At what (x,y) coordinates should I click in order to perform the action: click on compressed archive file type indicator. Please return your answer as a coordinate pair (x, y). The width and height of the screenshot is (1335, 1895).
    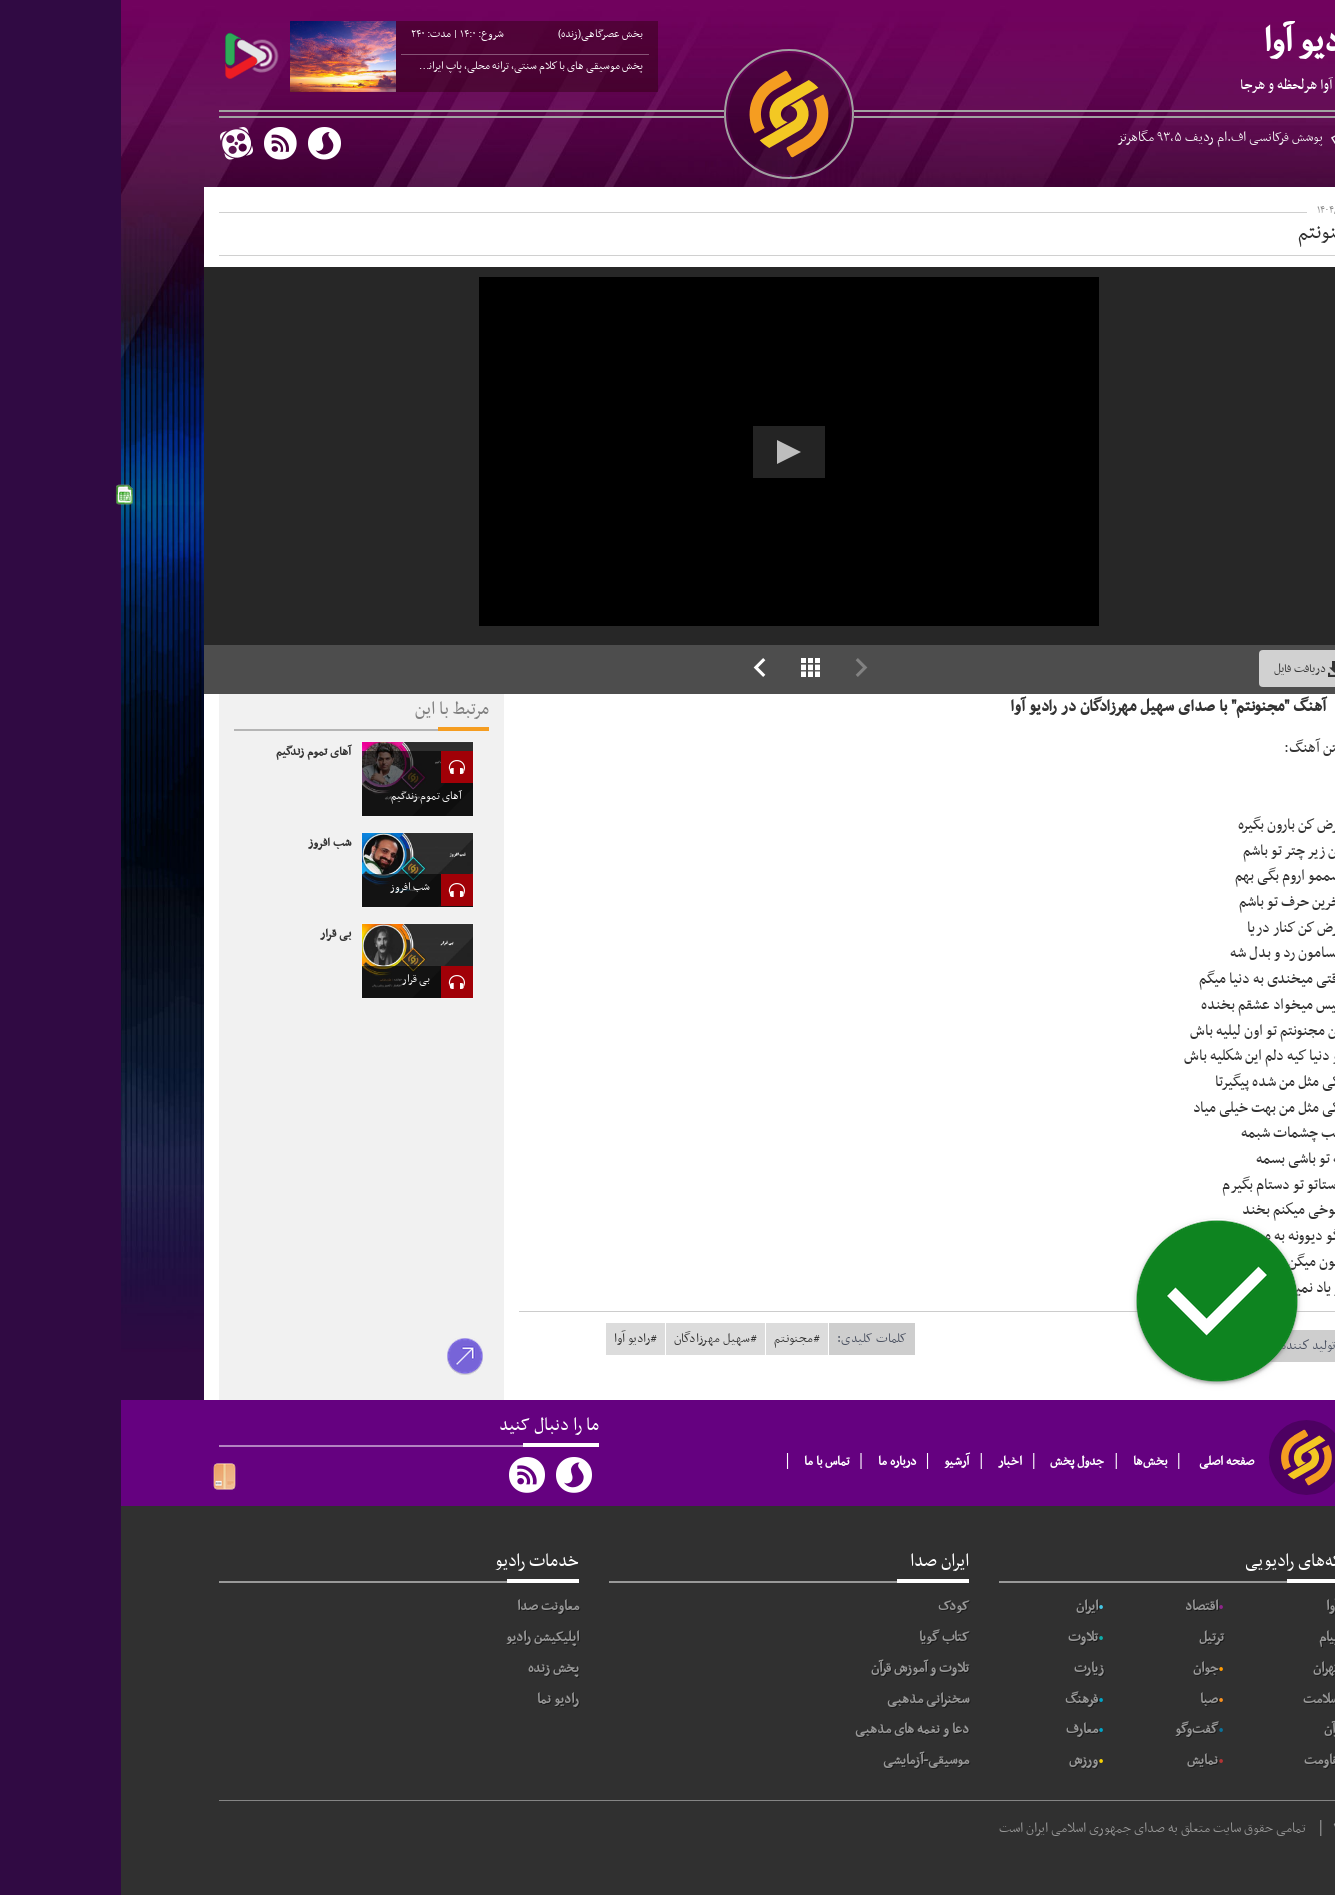
    Looking at the image, I should click on (224, 1476).